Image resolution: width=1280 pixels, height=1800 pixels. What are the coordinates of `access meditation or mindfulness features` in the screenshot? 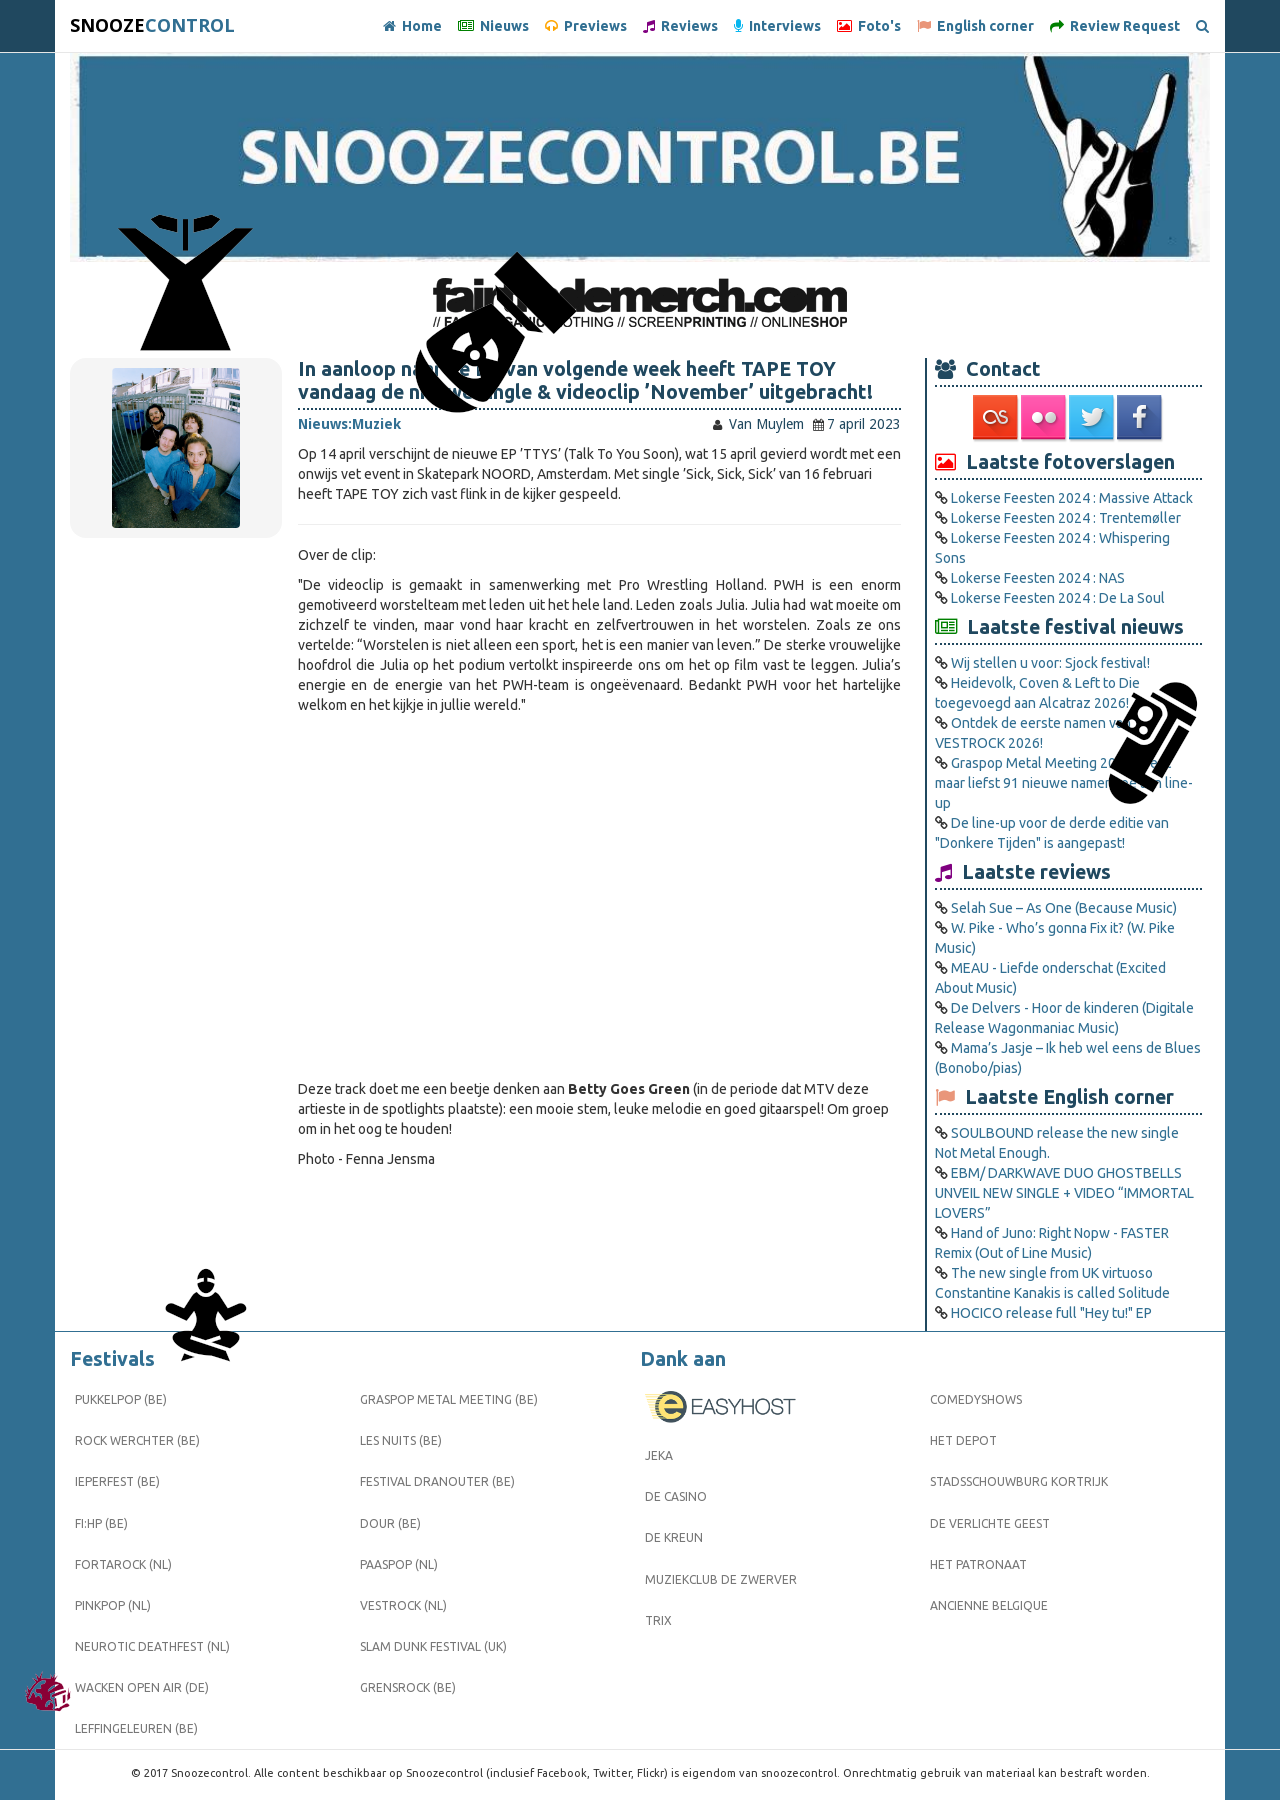 It's located at (204, 1315).